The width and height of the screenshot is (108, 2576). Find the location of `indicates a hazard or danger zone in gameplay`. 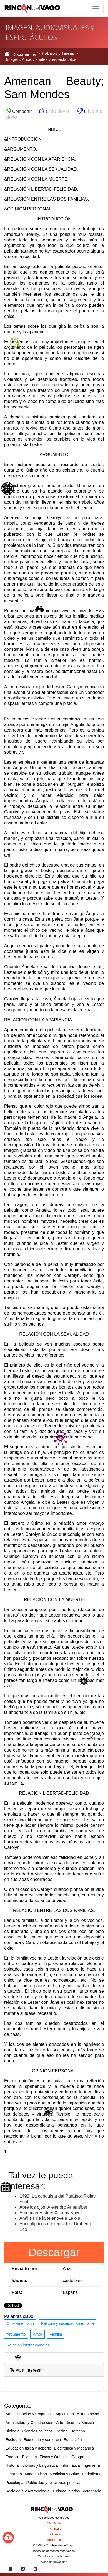

indicates a hazard or danger zone in gameplay is located at coordinates (84, 1681).